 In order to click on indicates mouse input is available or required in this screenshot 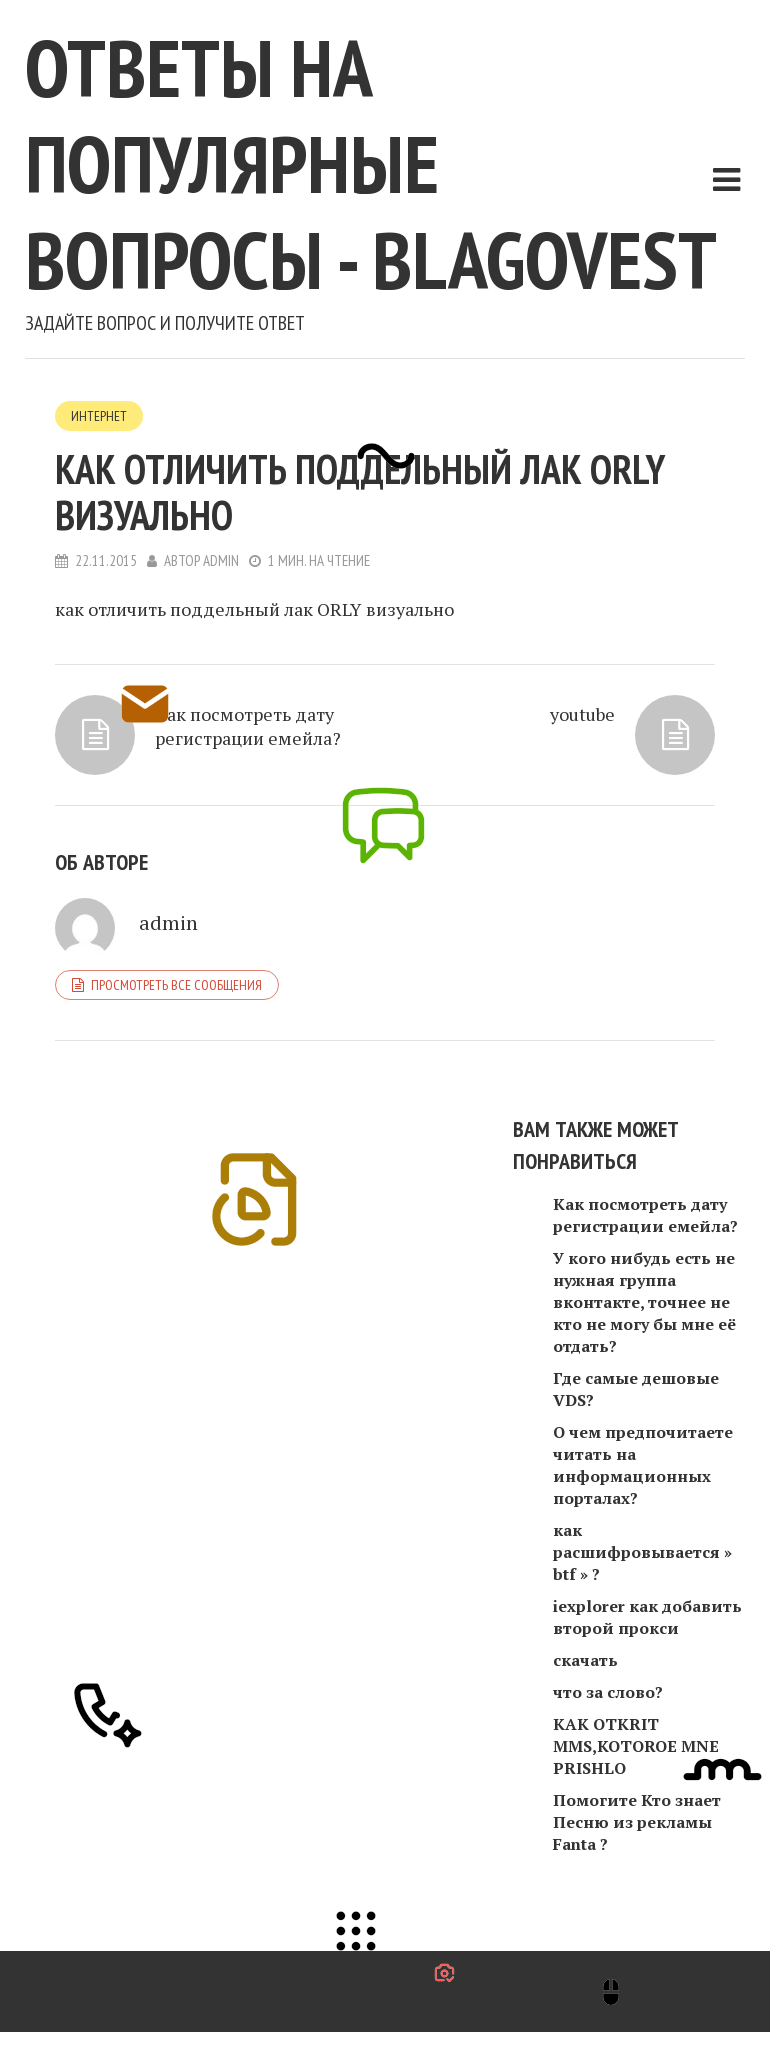, I will do `click(611, 1992)`.